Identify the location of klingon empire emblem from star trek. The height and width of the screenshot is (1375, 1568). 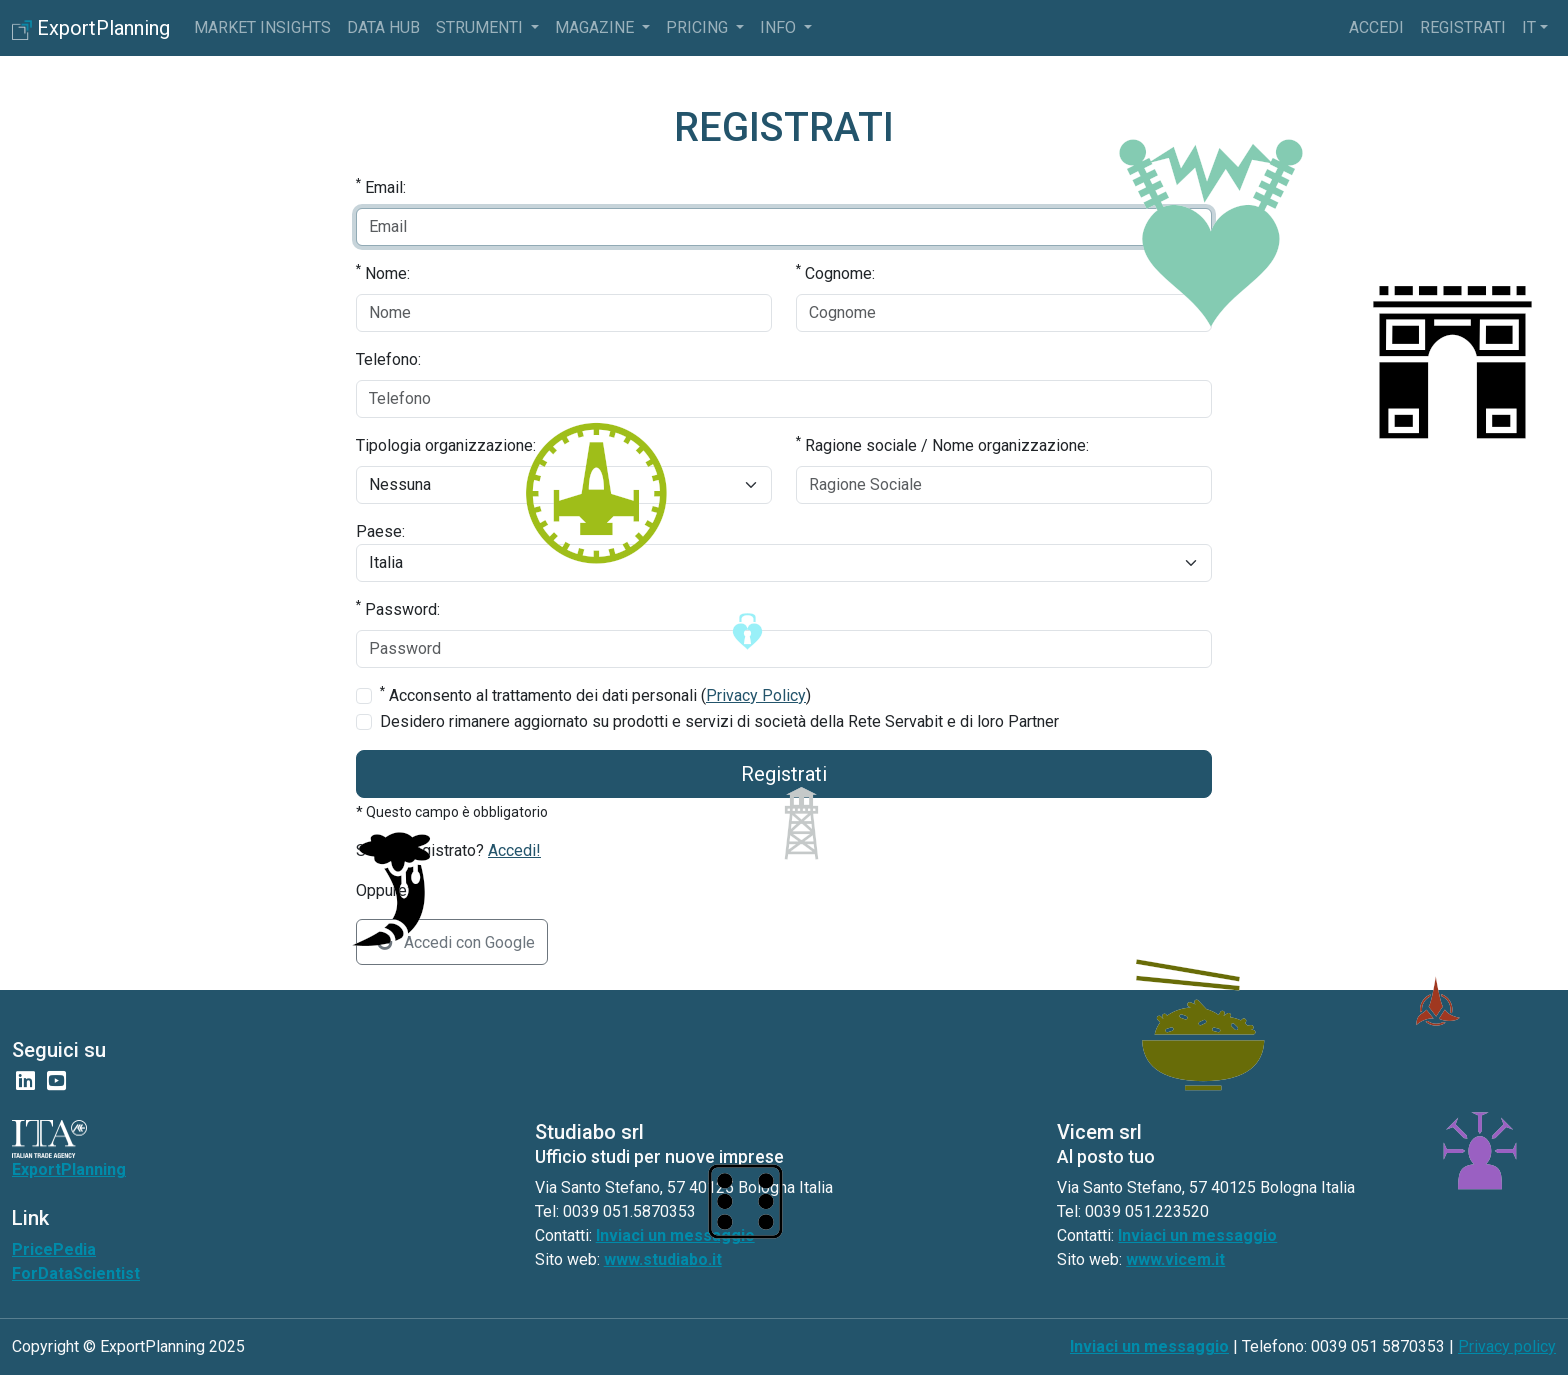
(1438, 1001).